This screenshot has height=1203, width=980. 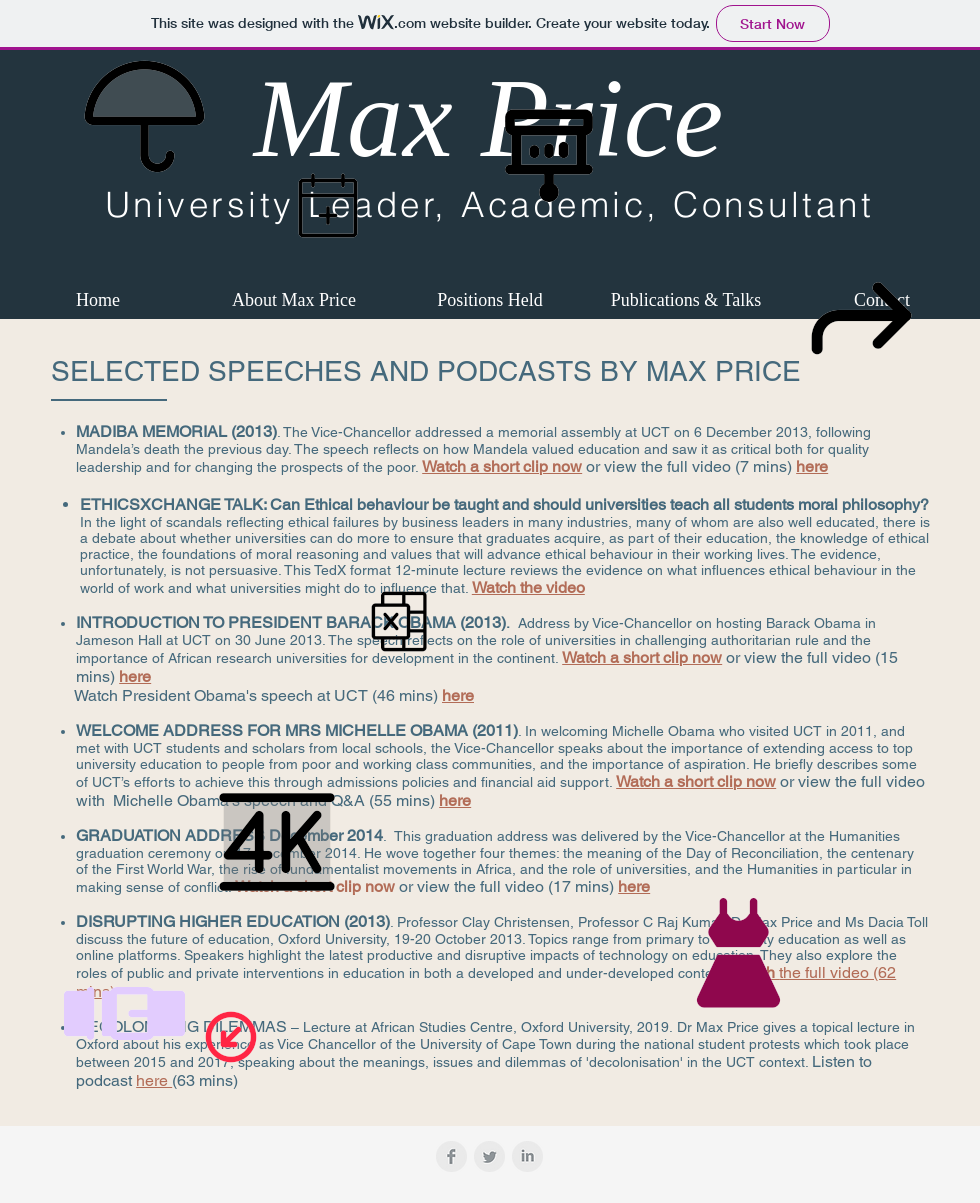 What do you see at coordinates (401, 621) in the screenshot?
I see `open Microsoft Excel` at bounding box center [401, 621].